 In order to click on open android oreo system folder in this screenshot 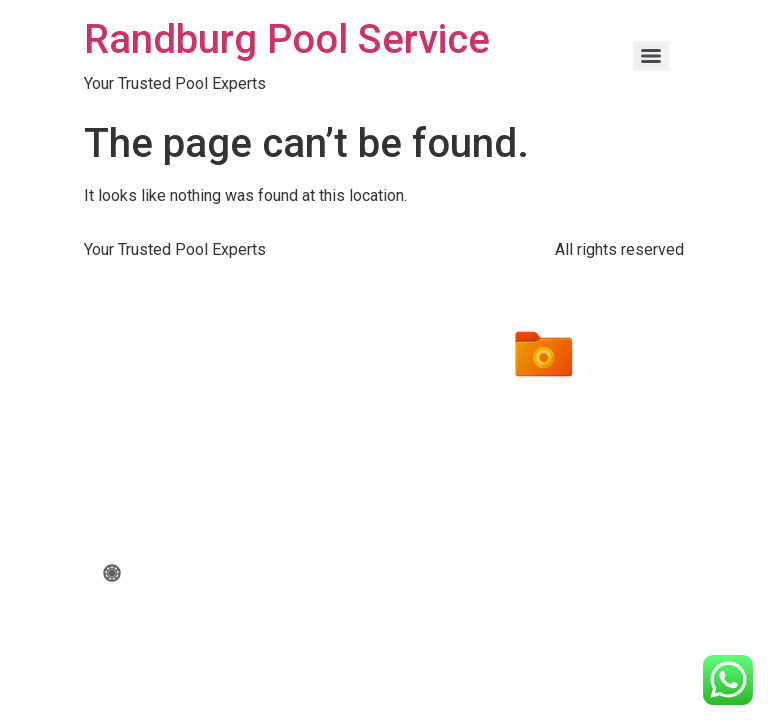, I will do `click(543, 355)`.